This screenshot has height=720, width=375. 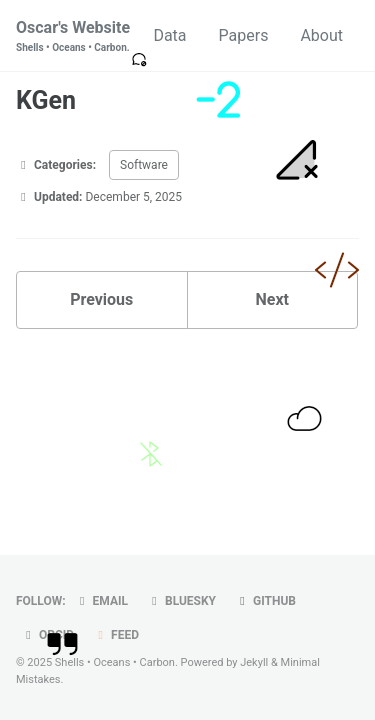 What do you see at coordinates (150, 454) in the screenshot?
I see `bluetooth is disabled or turned off` at bounding box center [150, 454].